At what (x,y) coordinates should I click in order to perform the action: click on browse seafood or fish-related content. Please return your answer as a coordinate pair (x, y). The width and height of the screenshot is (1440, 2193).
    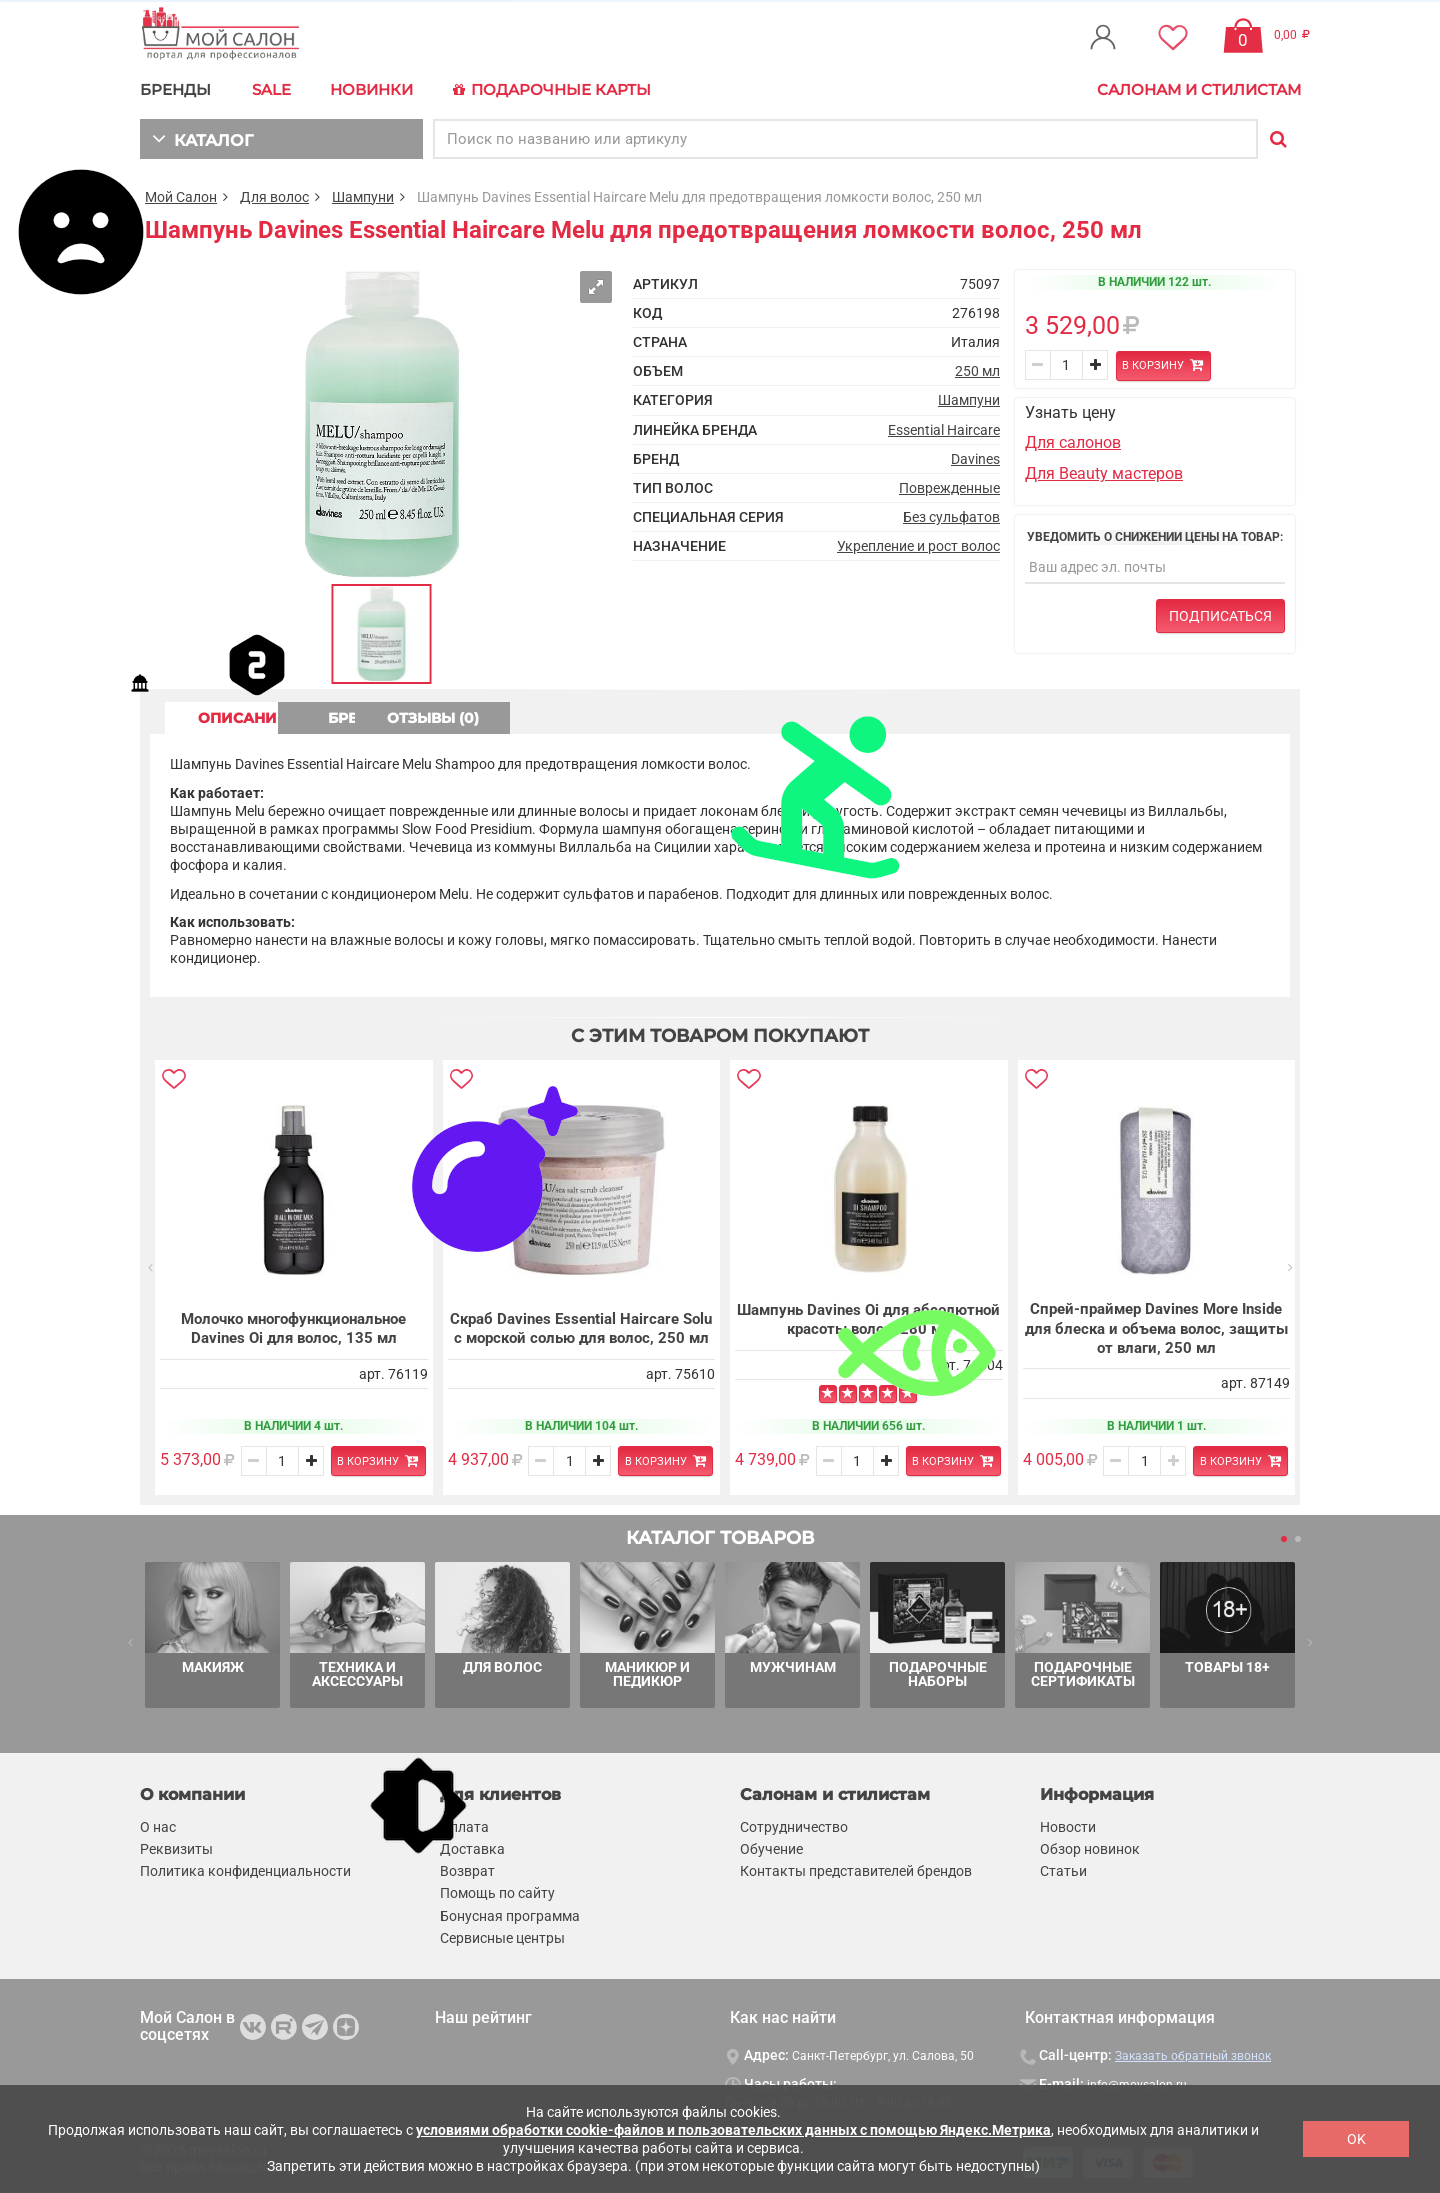
    Looking at the image, I should click on (917, 1353).